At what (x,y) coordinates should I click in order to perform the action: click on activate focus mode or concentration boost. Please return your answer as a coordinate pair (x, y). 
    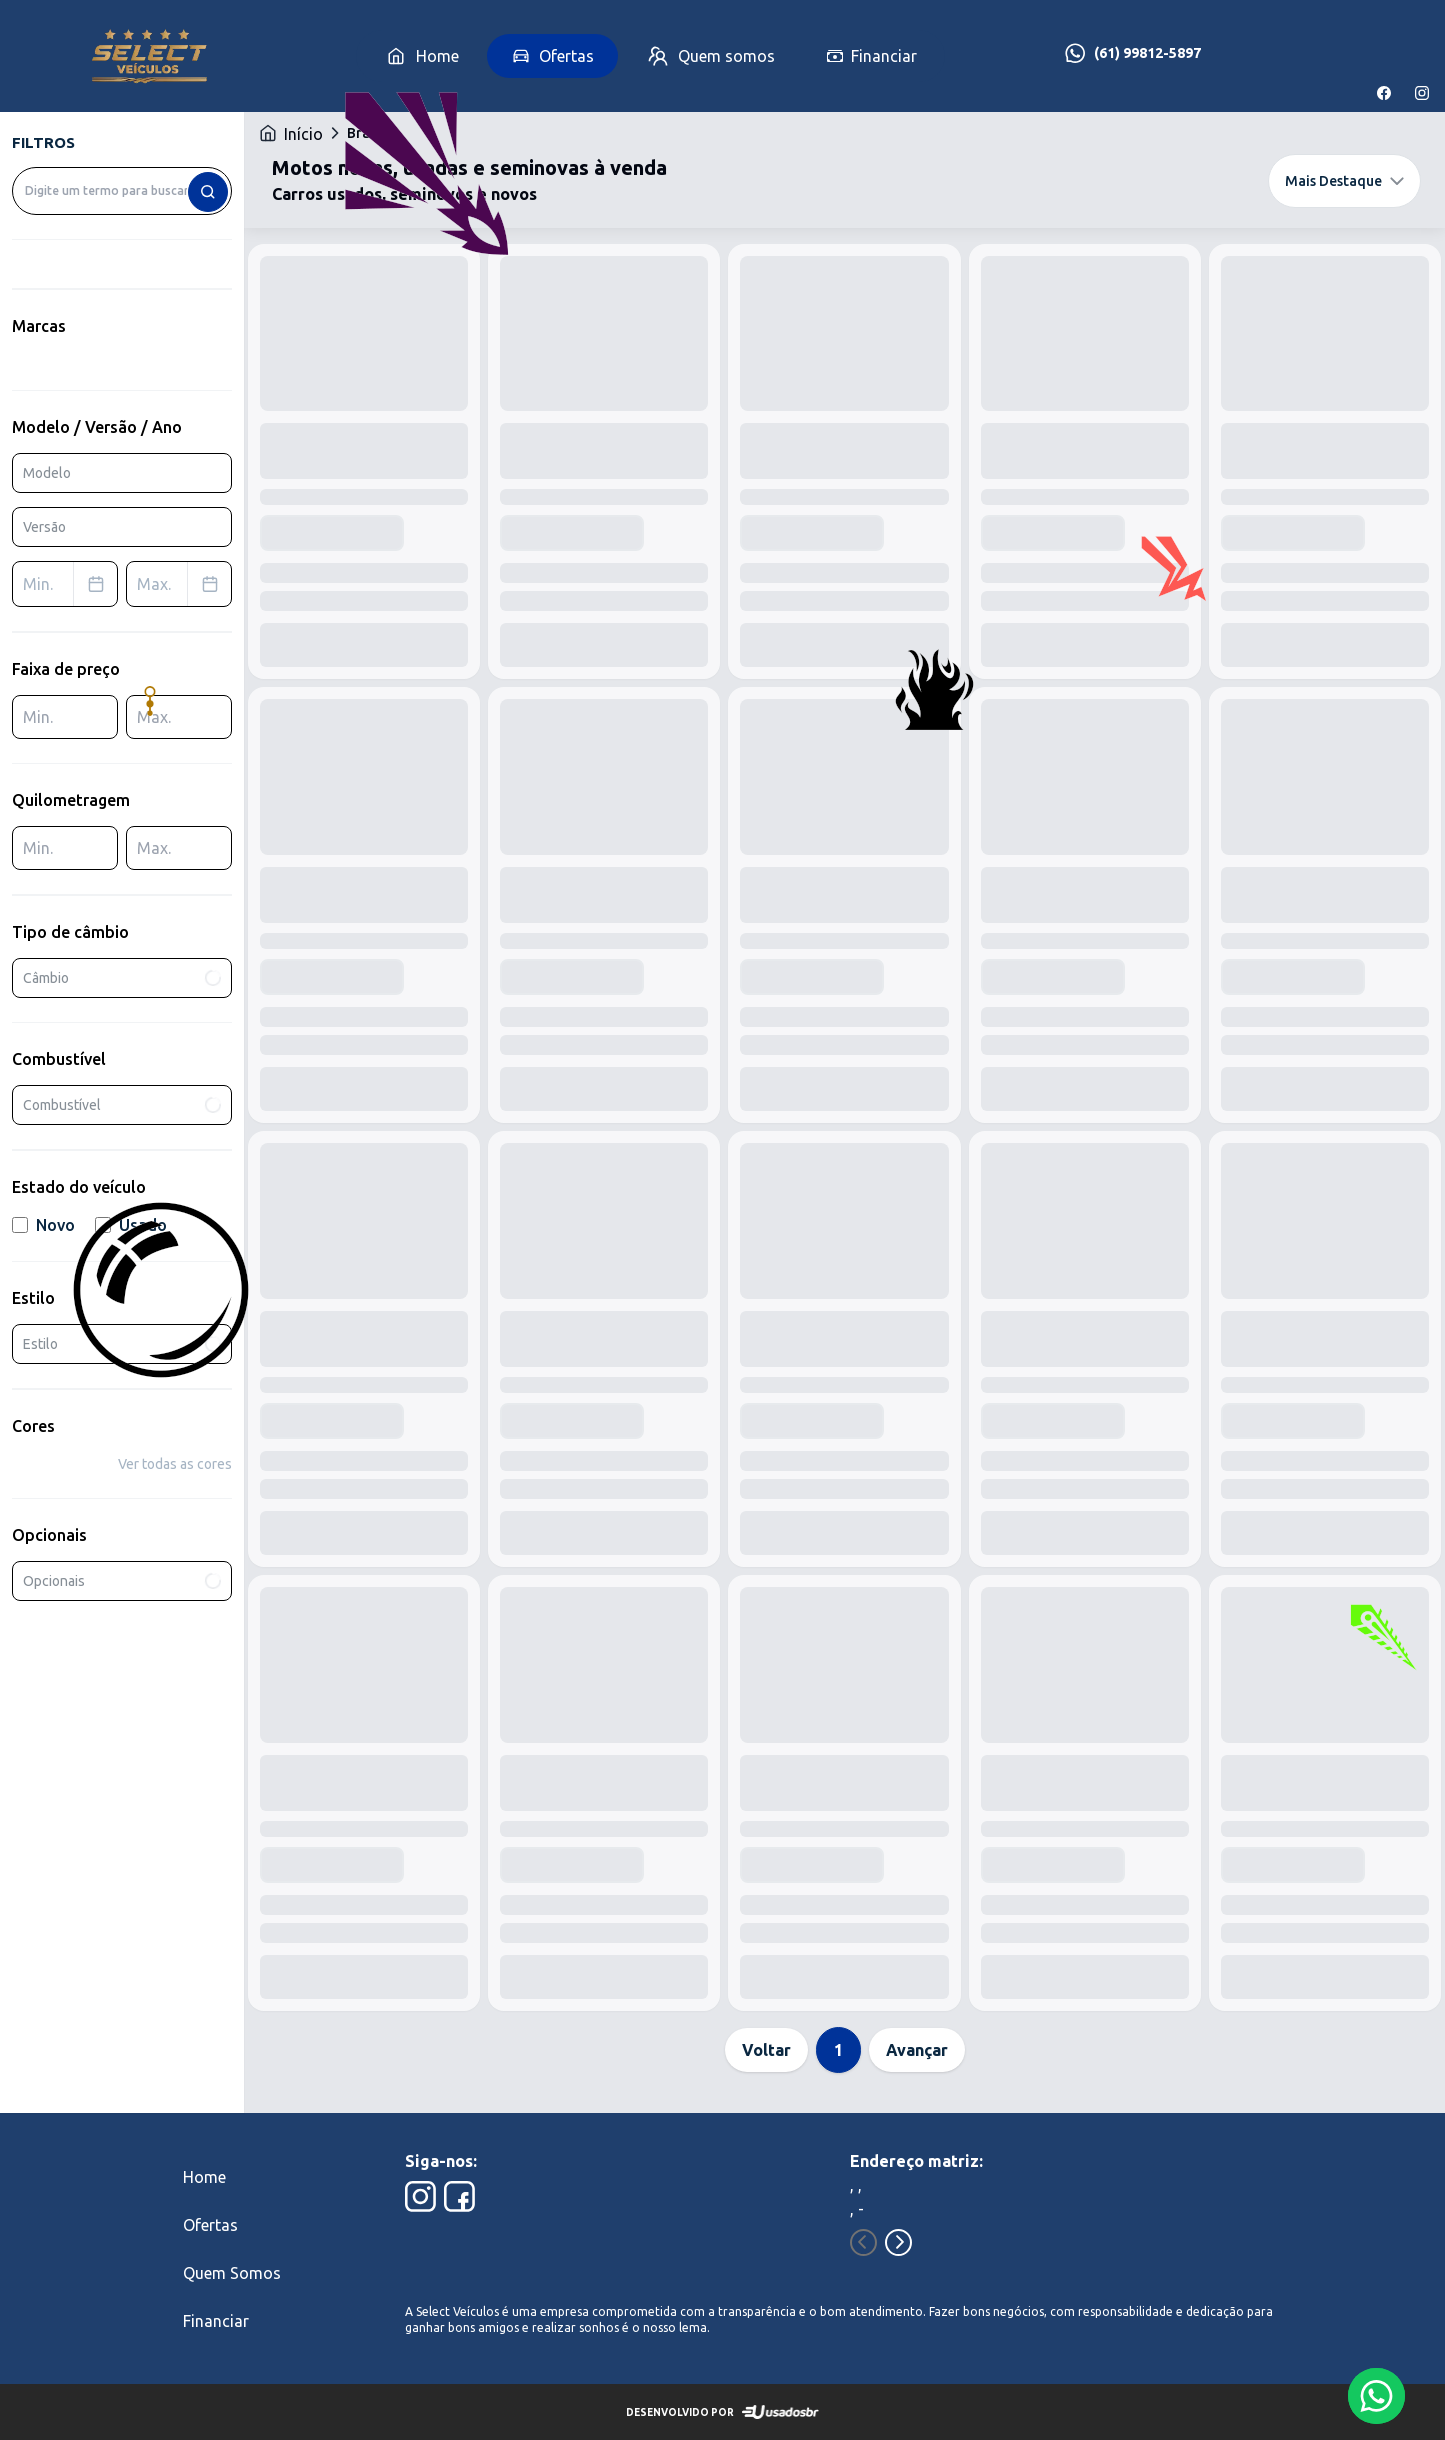
    Looking at the image, I should click on (1173, 568).